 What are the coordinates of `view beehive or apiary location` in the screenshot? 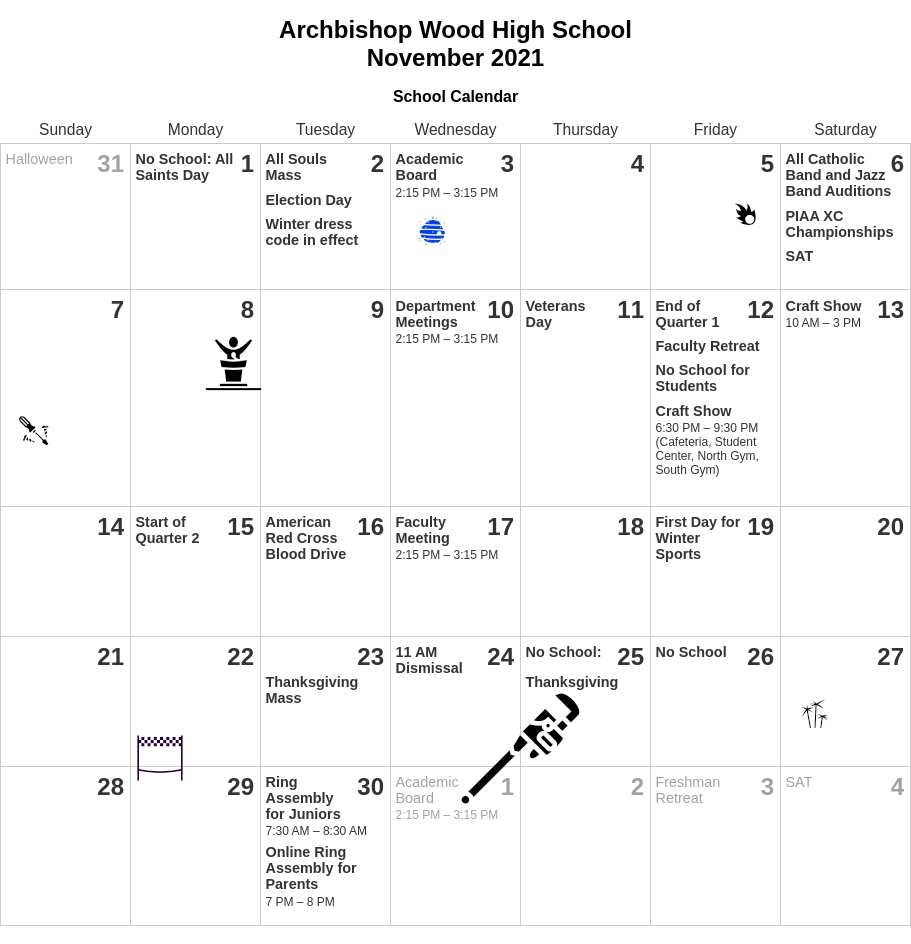 It's located at (432, 230).